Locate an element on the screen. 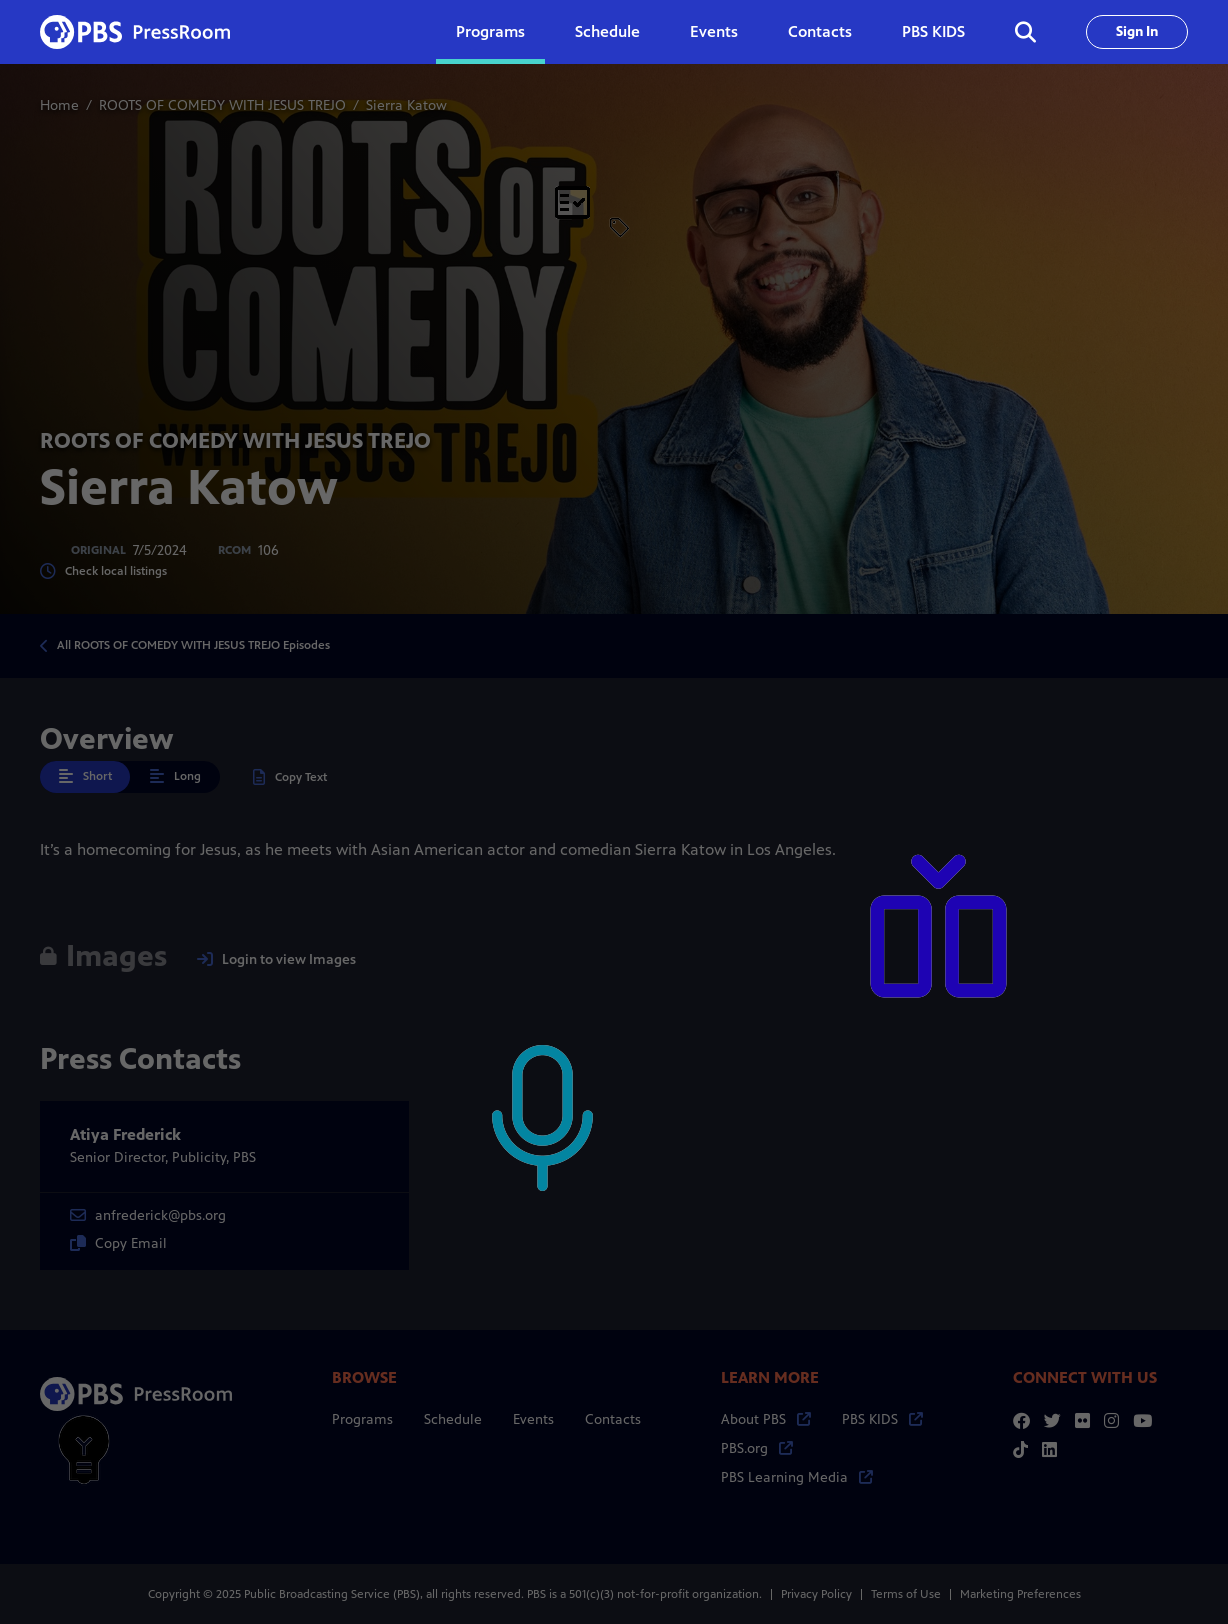 Image resolution: width=1228 pixels, height=1624 pixels. access tips or ideas is located at coordinates (84, 1448).